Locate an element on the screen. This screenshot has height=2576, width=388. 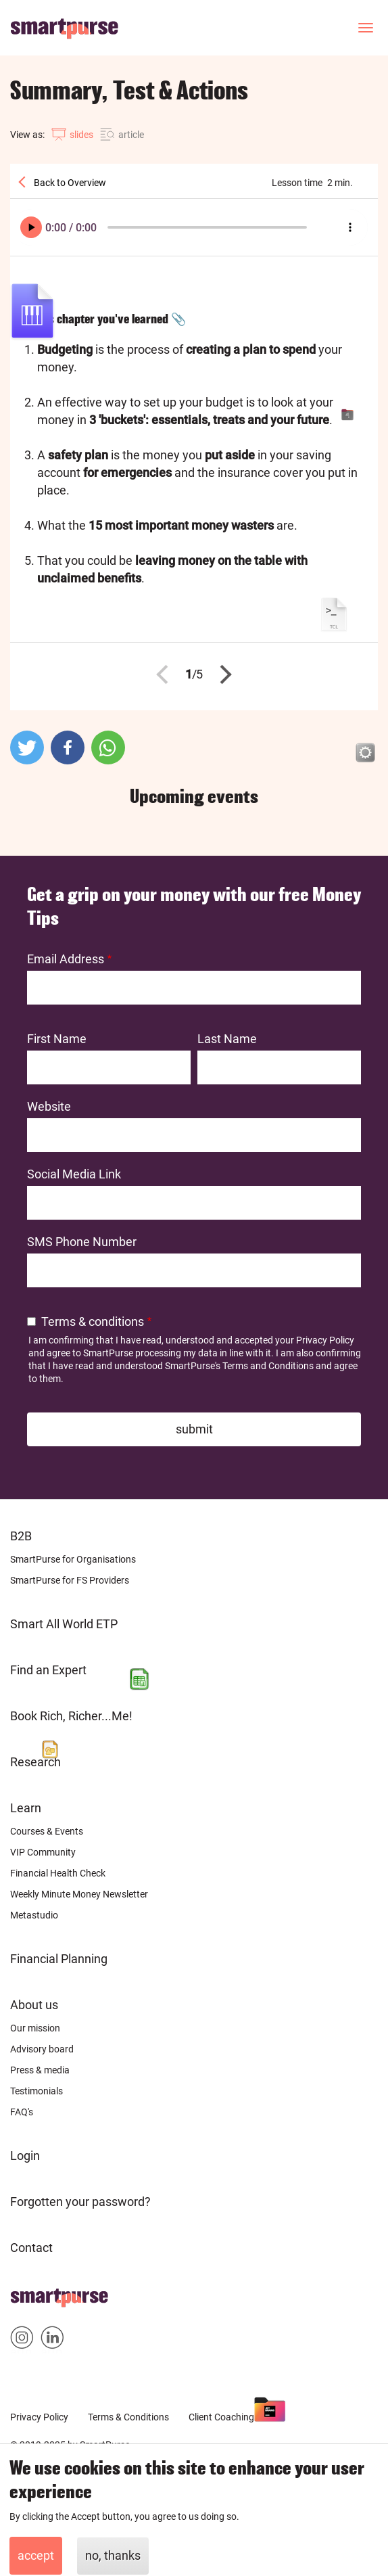
open insync cloud sync folder is located at coordinates (347, 415).